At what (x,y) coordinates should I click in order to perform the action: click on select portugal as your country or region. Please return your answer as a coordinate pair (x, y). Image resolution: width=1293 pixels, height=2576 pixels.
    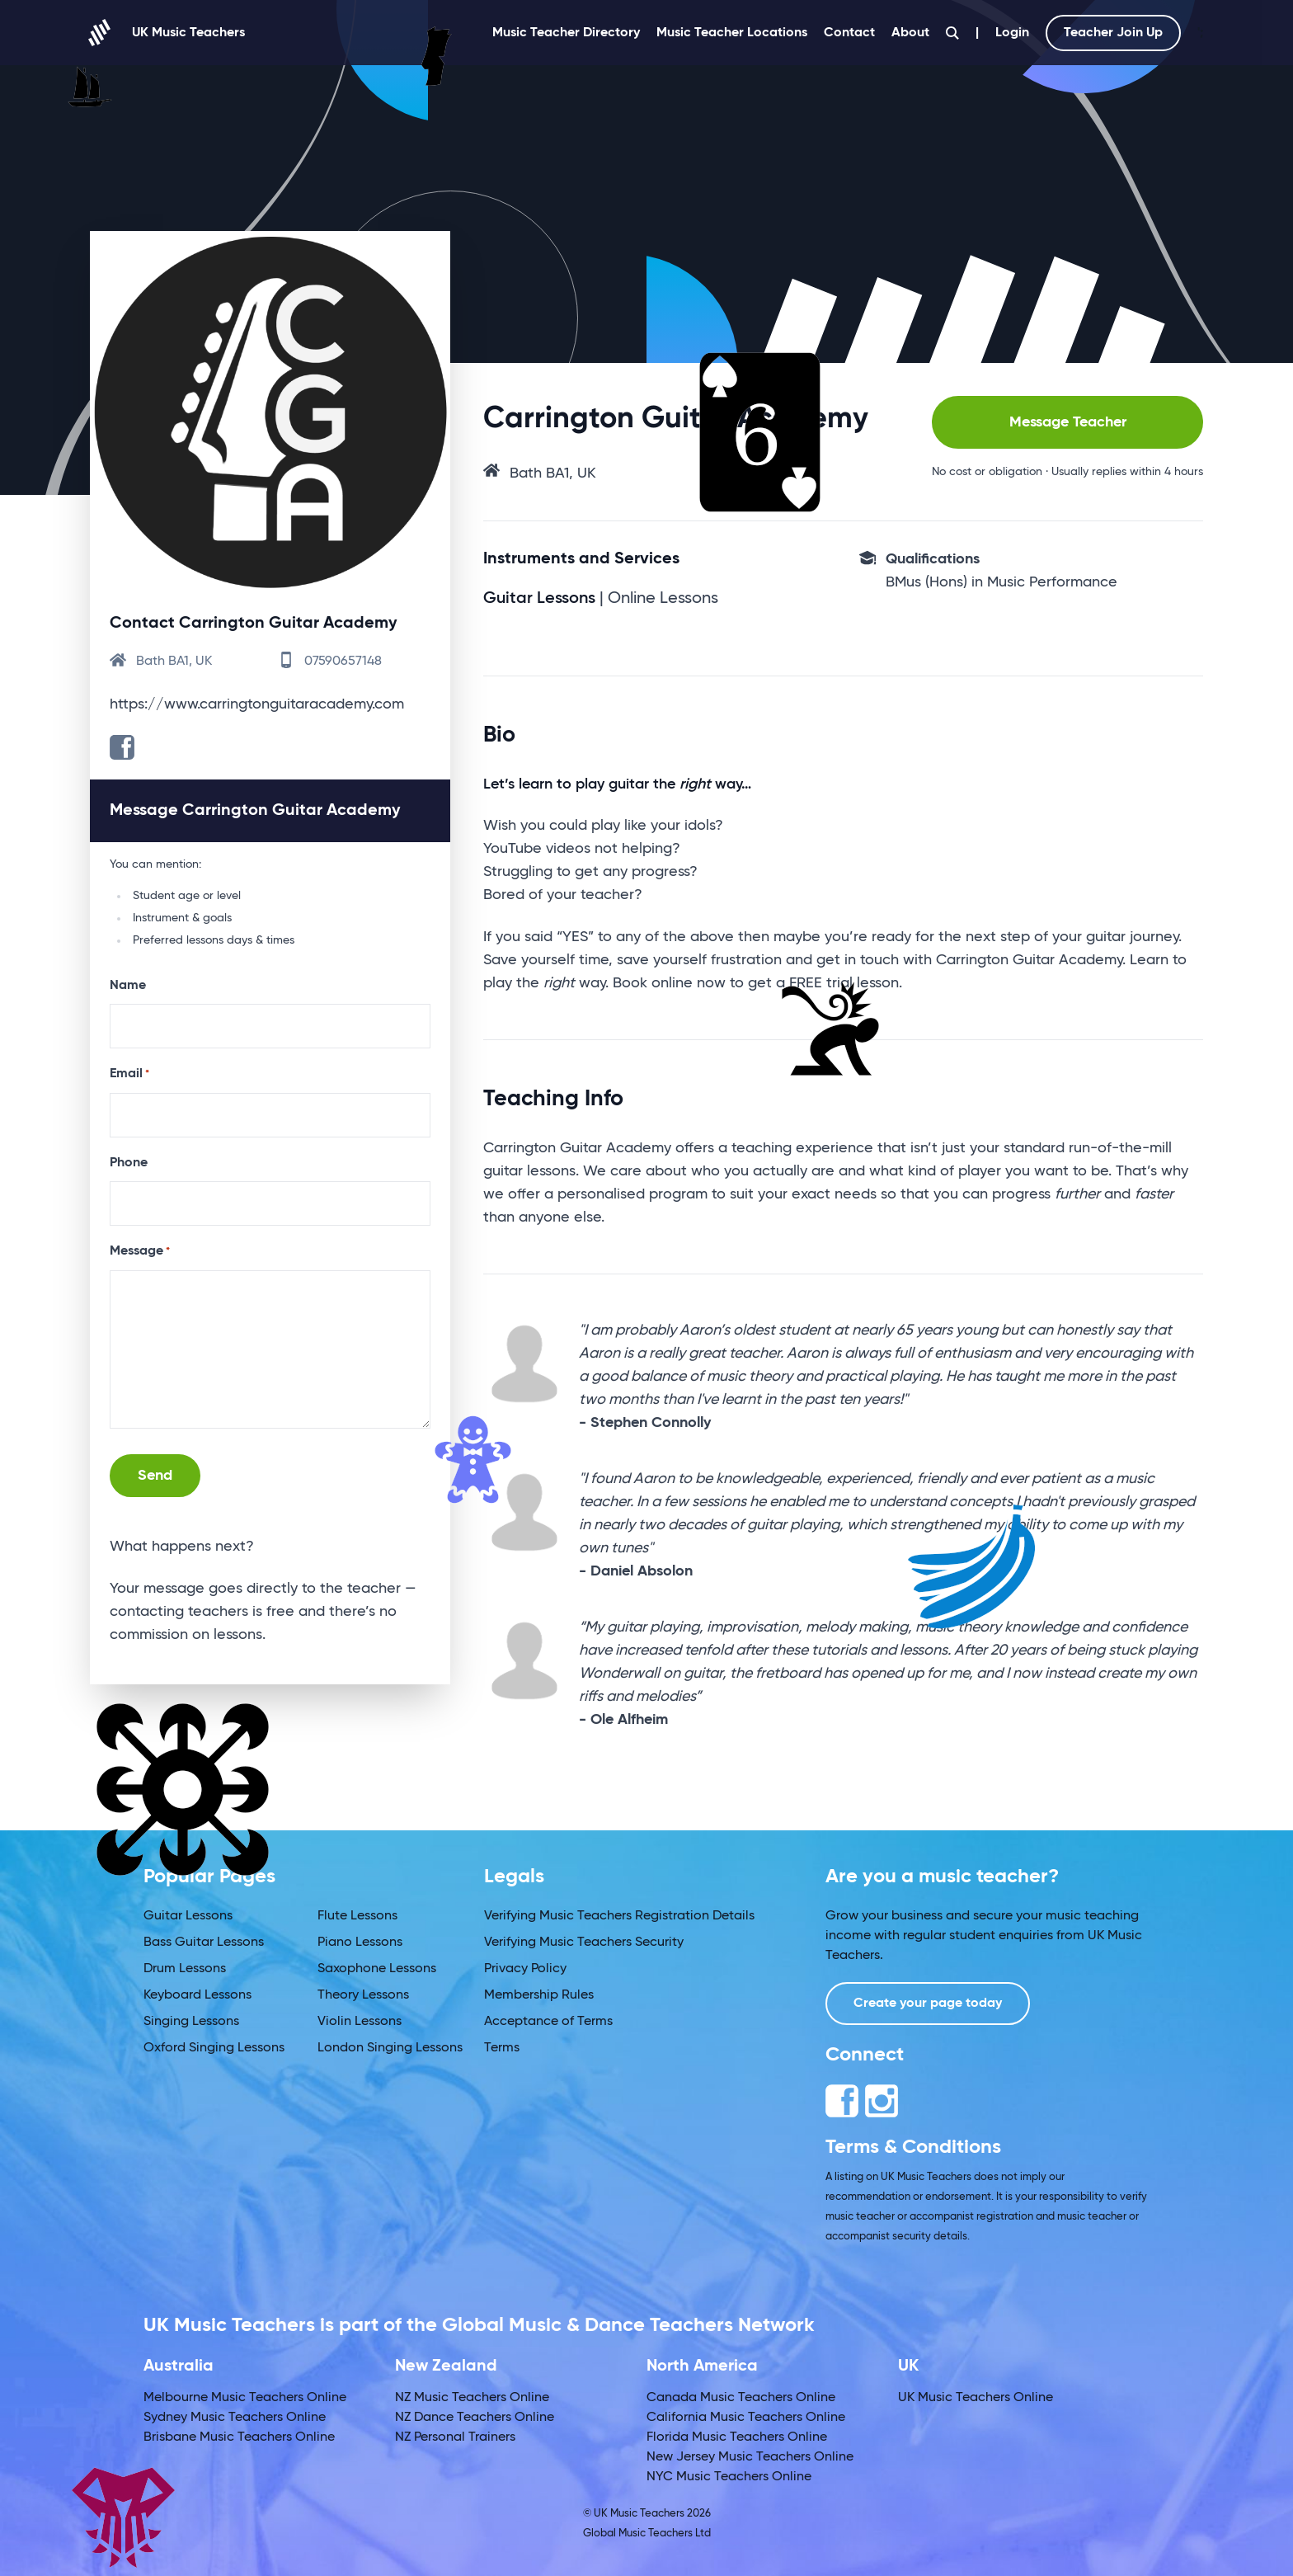
    Looking at the image, I should click on (436, 56).